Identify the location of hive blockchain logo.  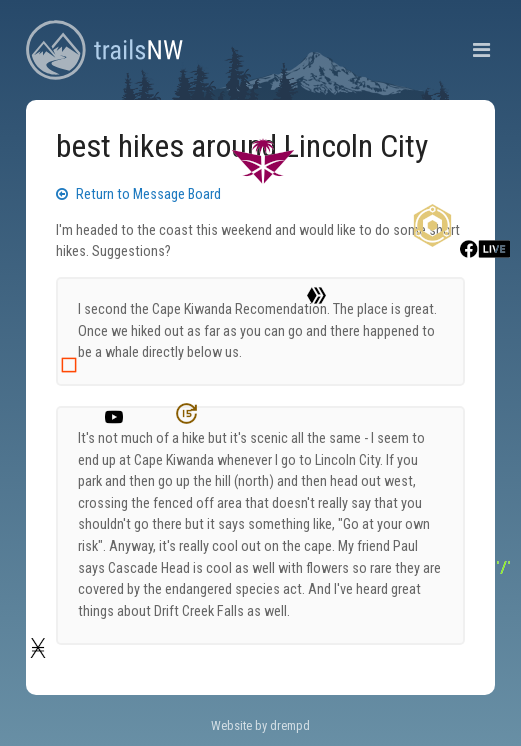
(316, 295).